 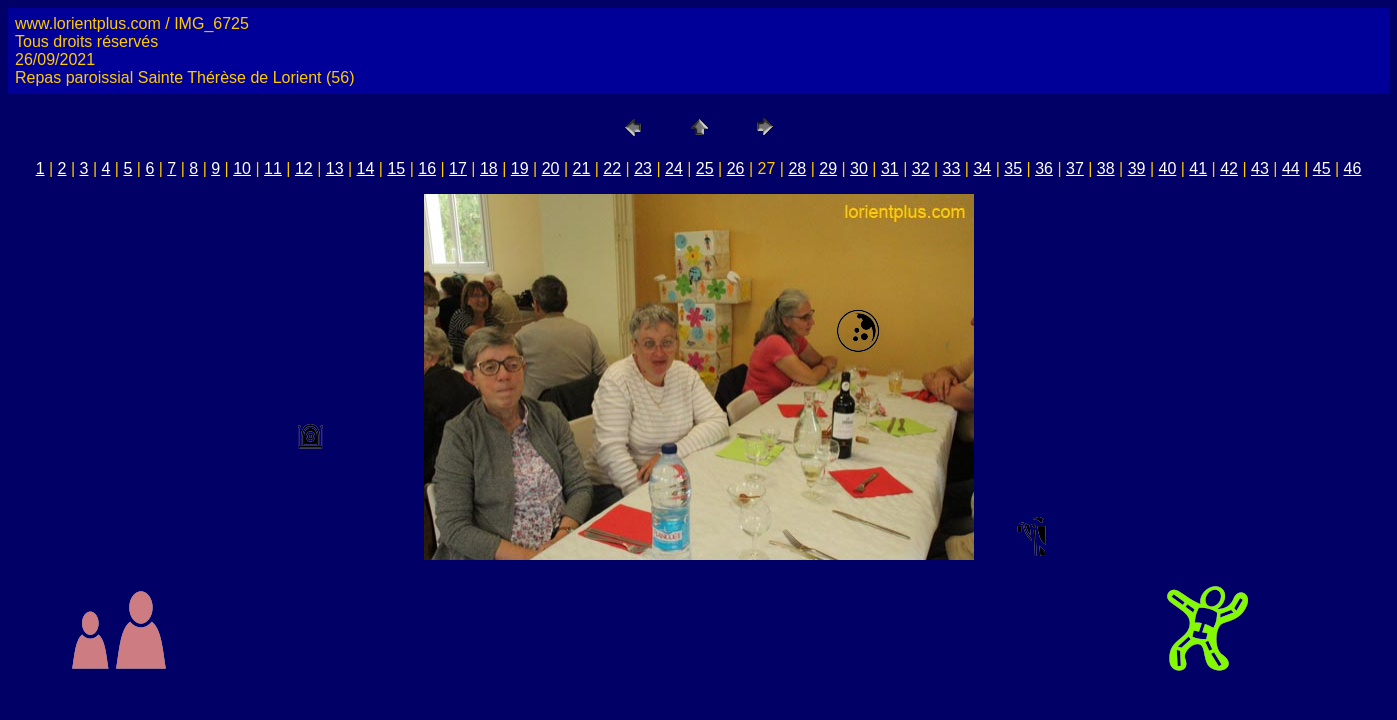 I want to click on access music or audio player, so click(x=310, y=436).